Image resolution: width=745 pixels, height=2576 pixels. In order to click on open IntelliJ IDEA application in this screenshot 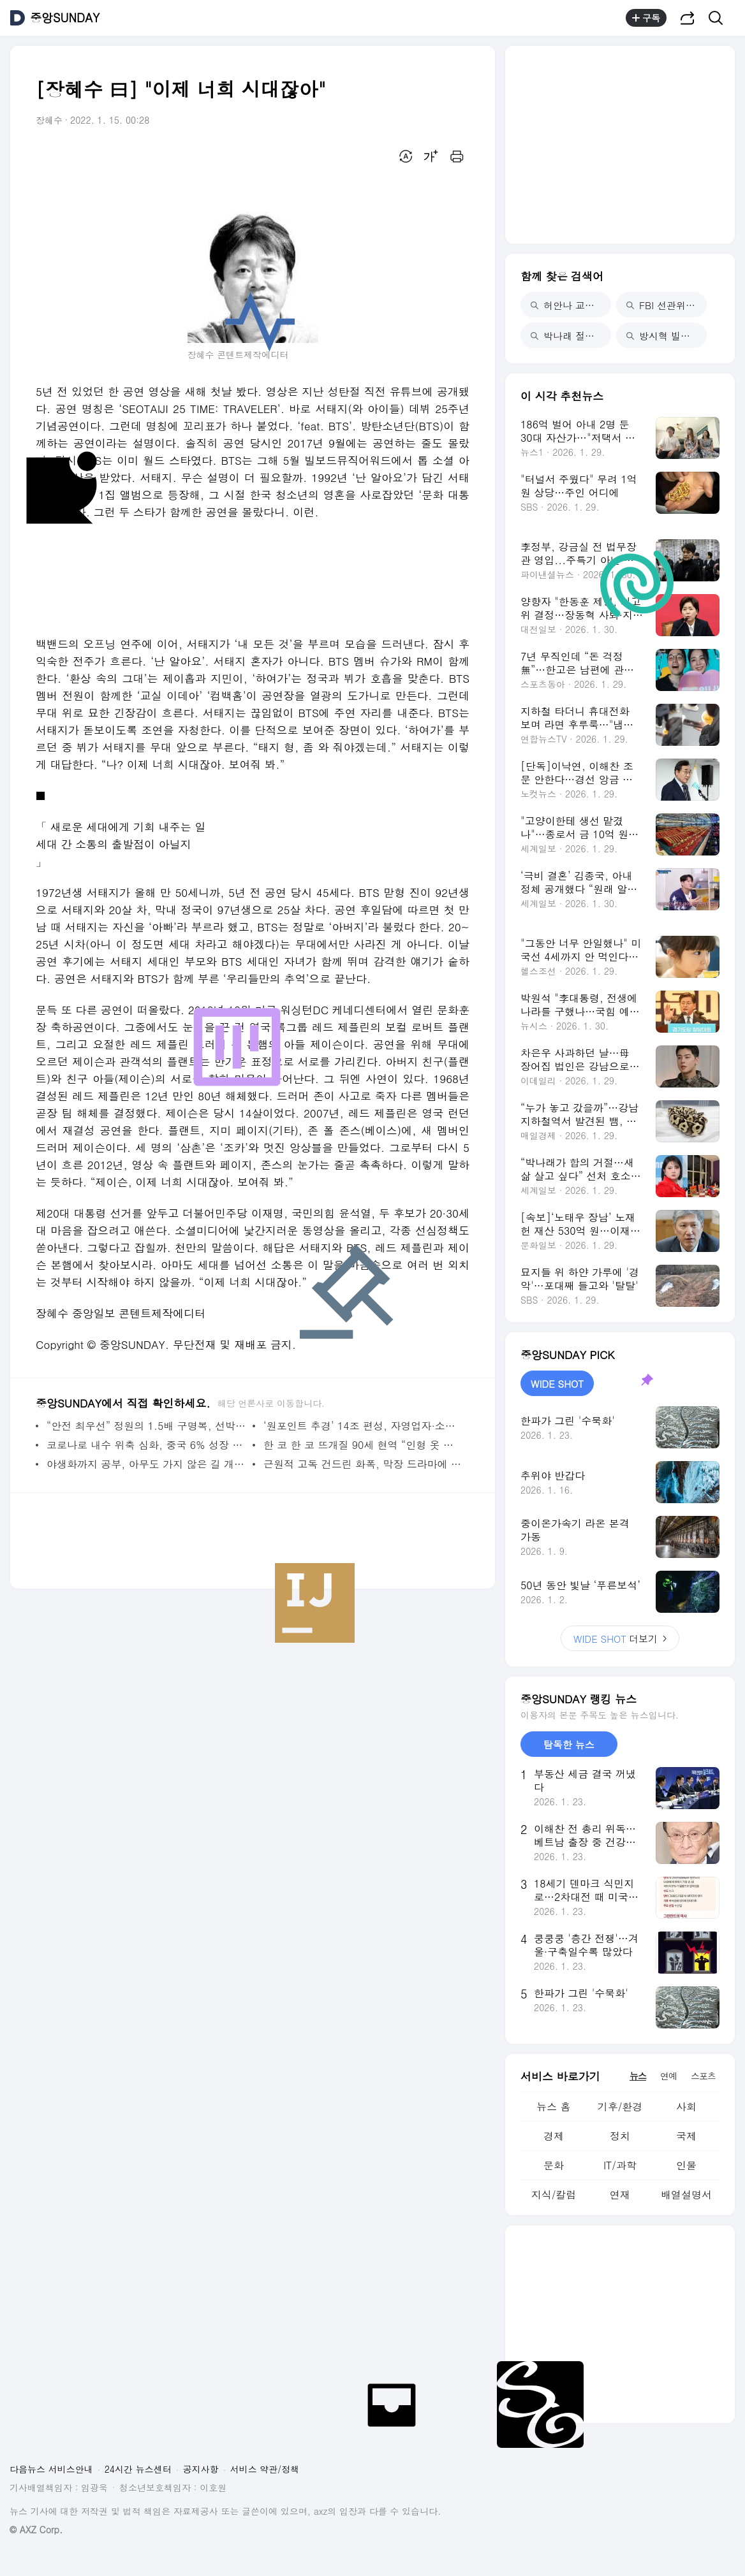, I will do `click(314, 1603)`.